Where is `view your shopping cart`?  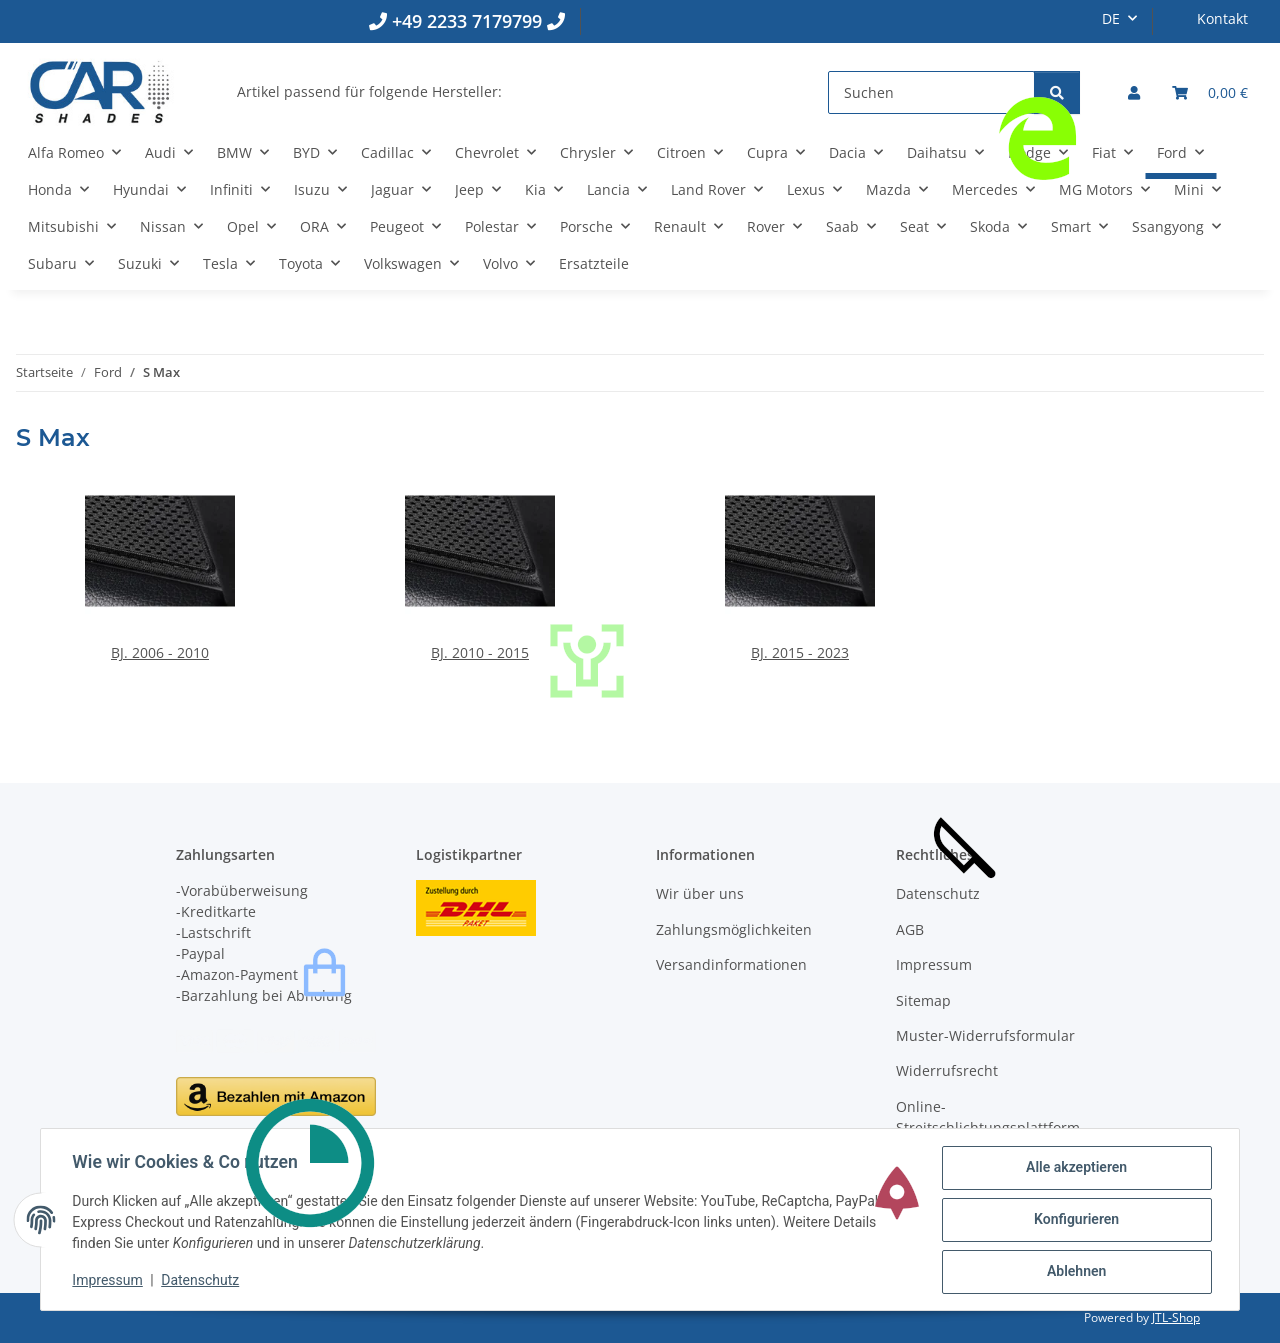
view your shopping cart is located at coordinates (324, 973).